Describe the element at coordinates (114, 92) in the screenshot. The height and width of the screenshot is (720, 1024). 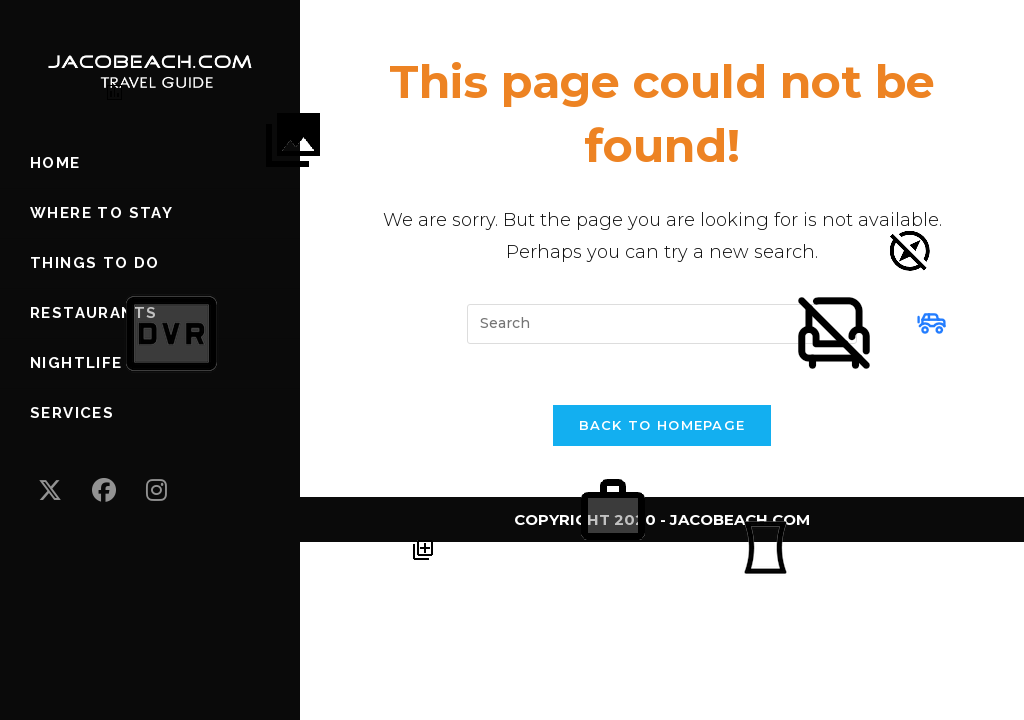
I see `insert a chart or graph into a document` at that location.